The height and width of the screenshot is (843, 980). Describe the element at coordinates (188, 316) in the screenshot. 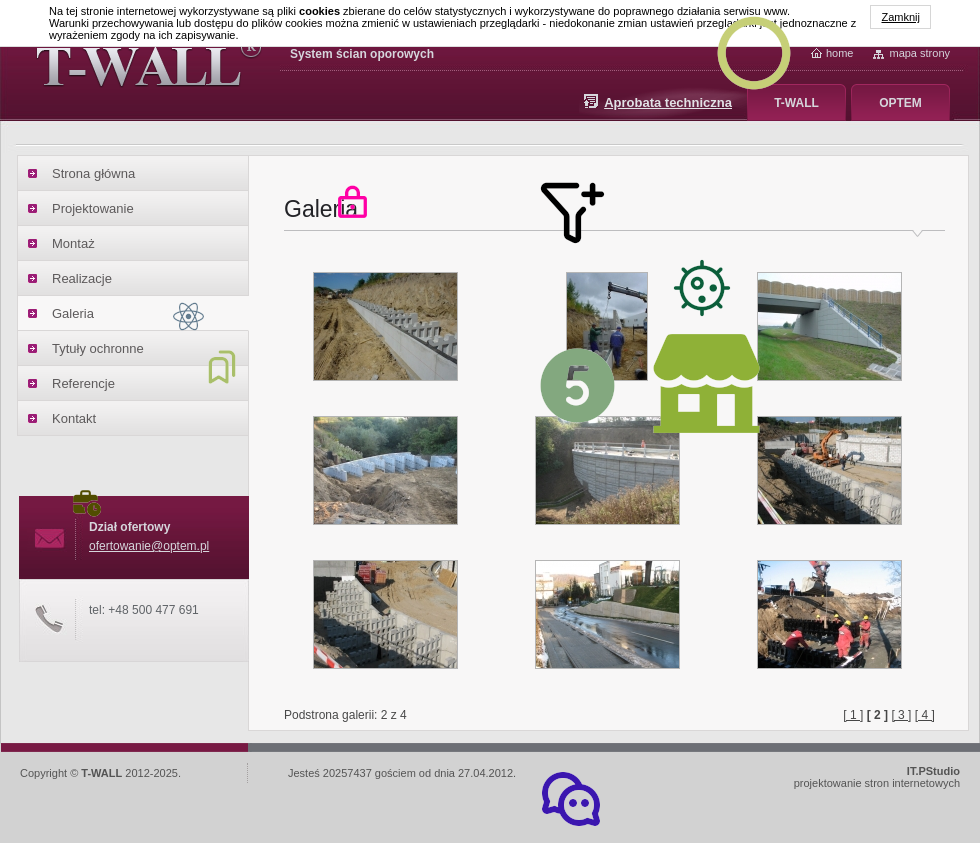

I see `React framework or library logo` at that location.